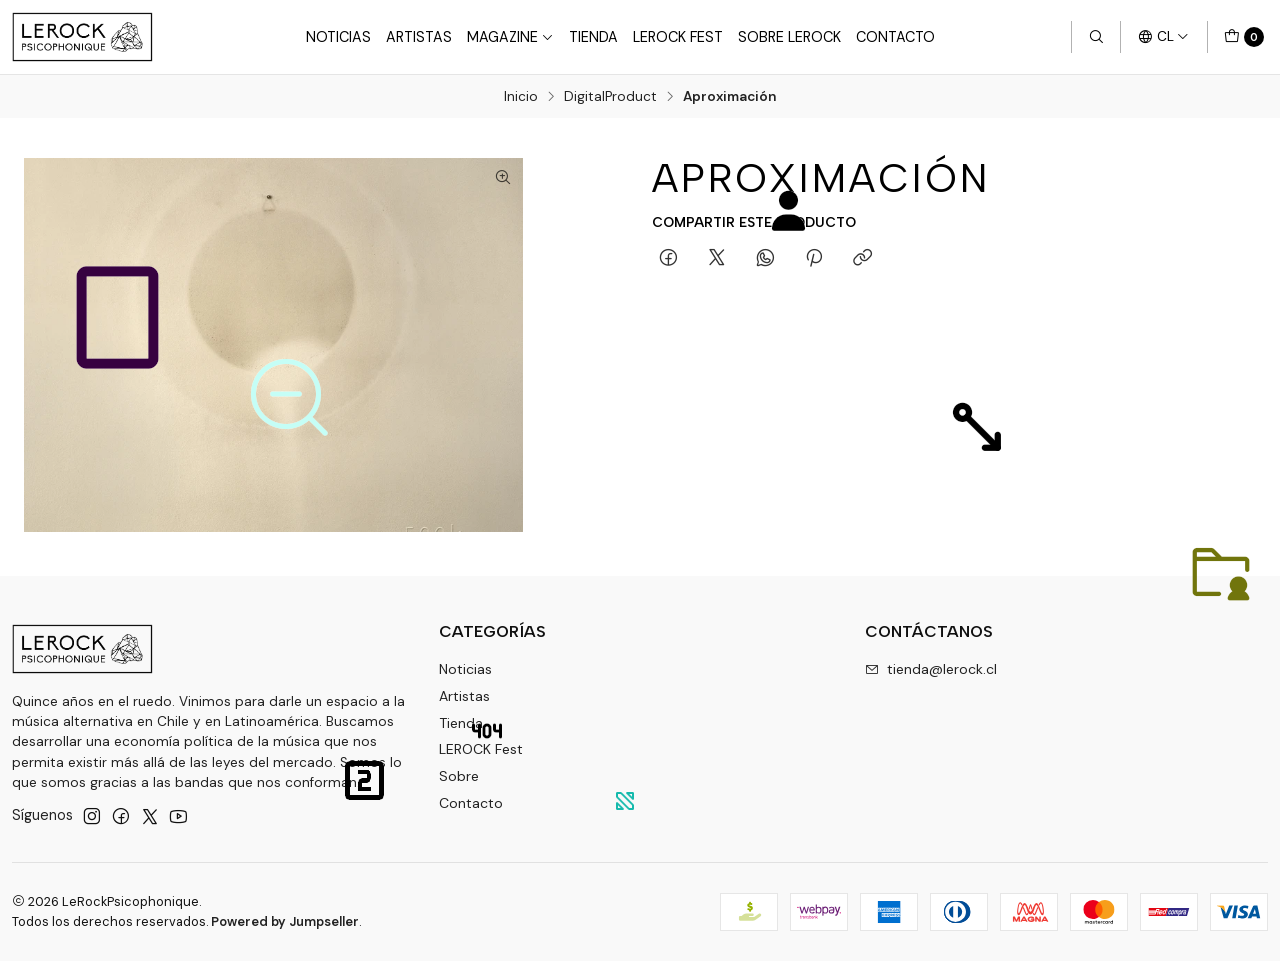 Image resolution: width=1280 pixels, height=961 pixels. Describe the element at coordinates (487, 731) in the screenshot. I see `indicates page not found error` at that location.